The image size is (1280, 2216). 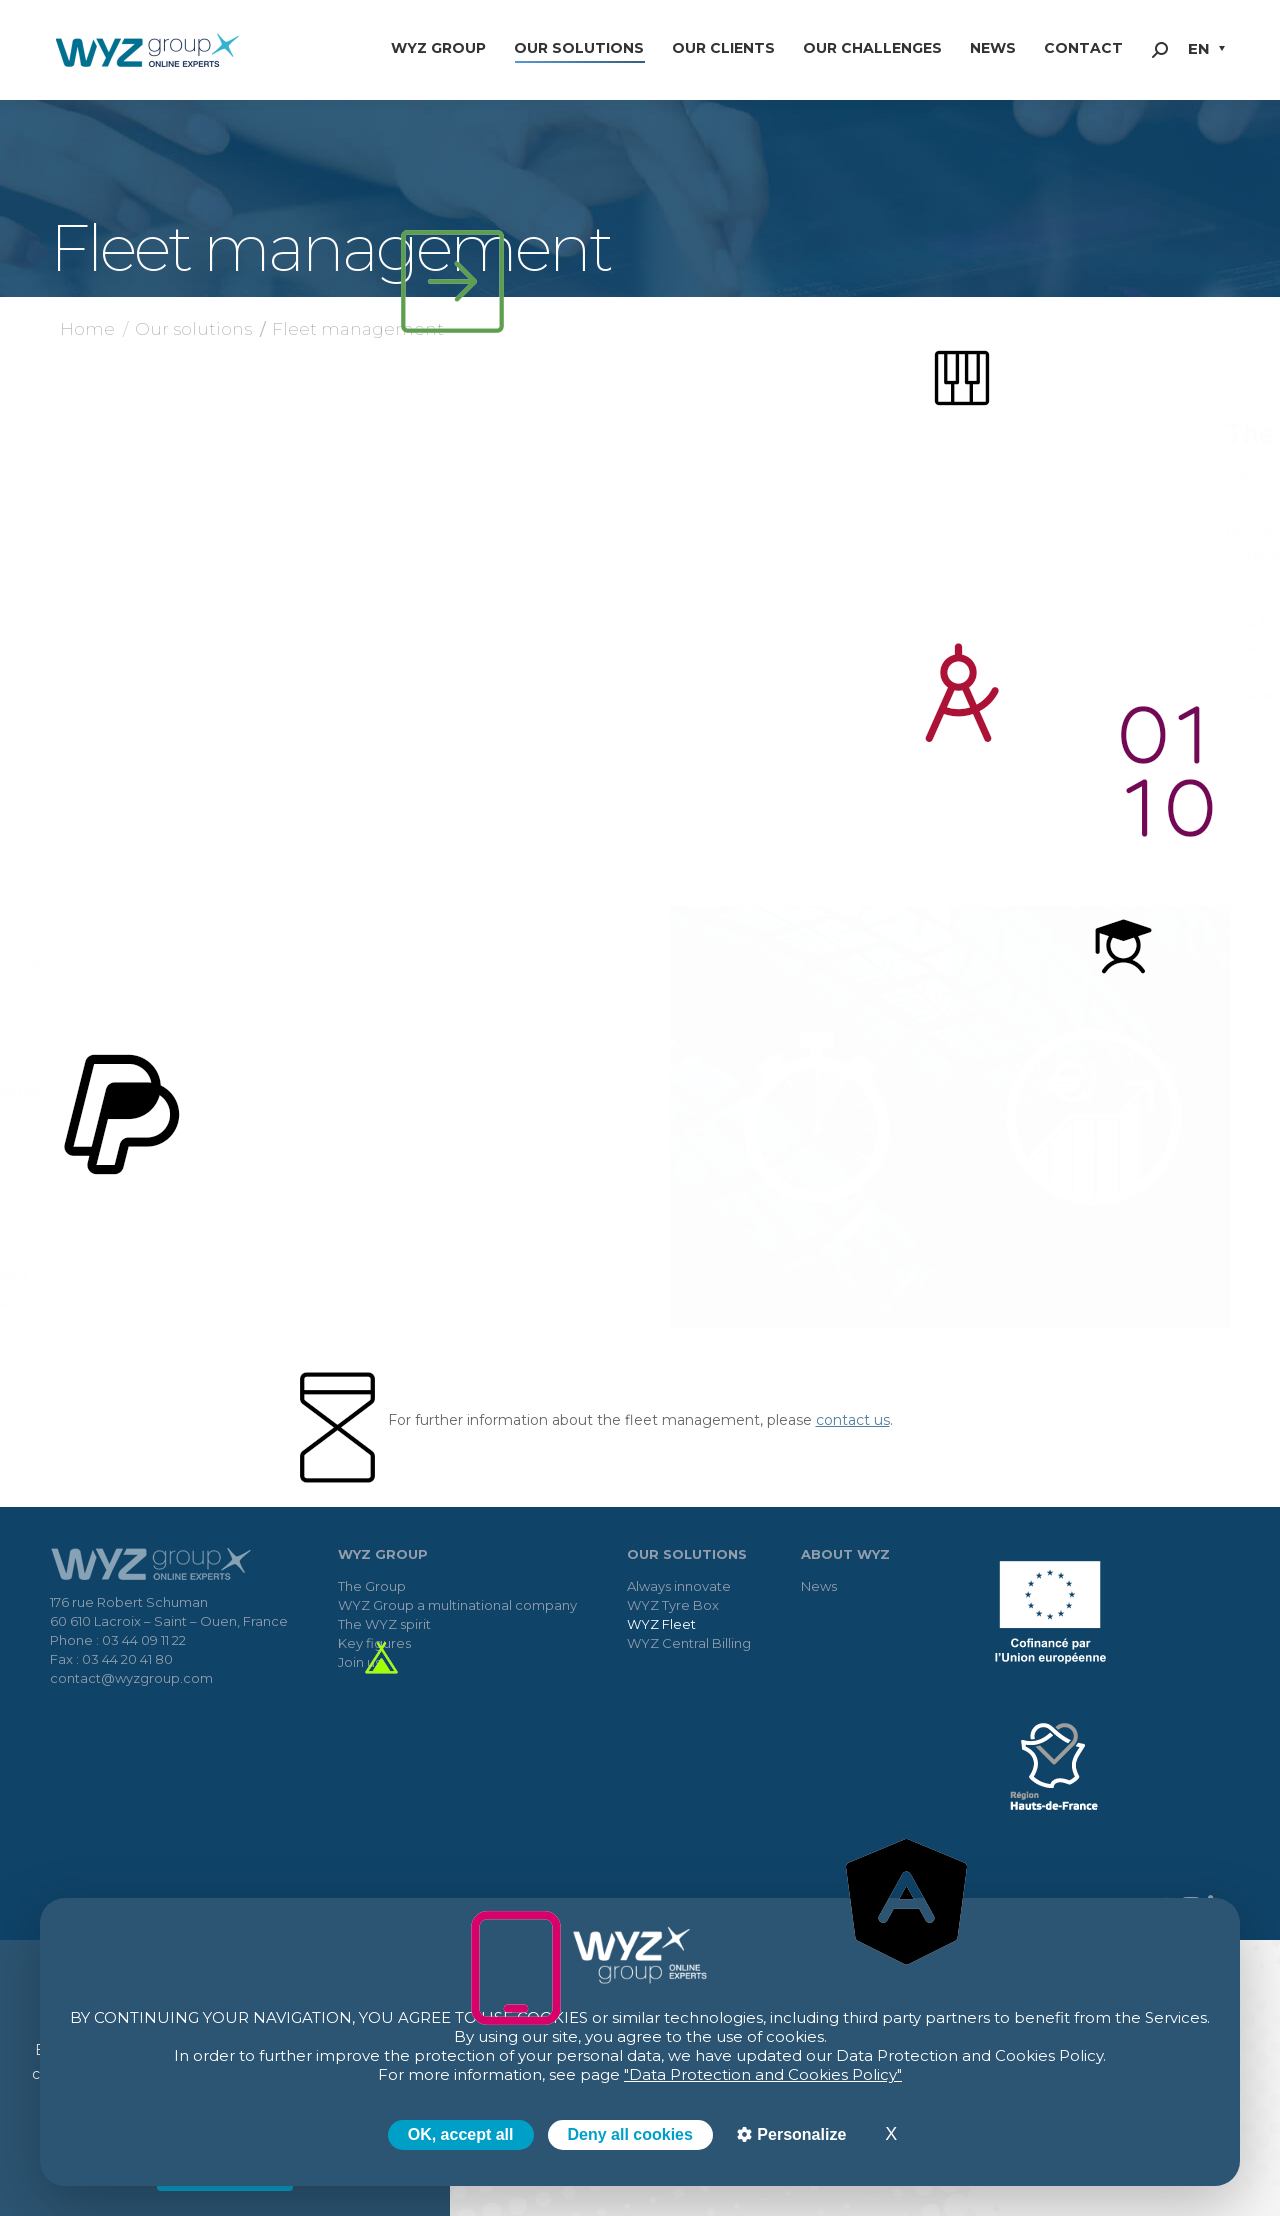 I want to click on view campsite or camping information, so click(x=381, y=1659).